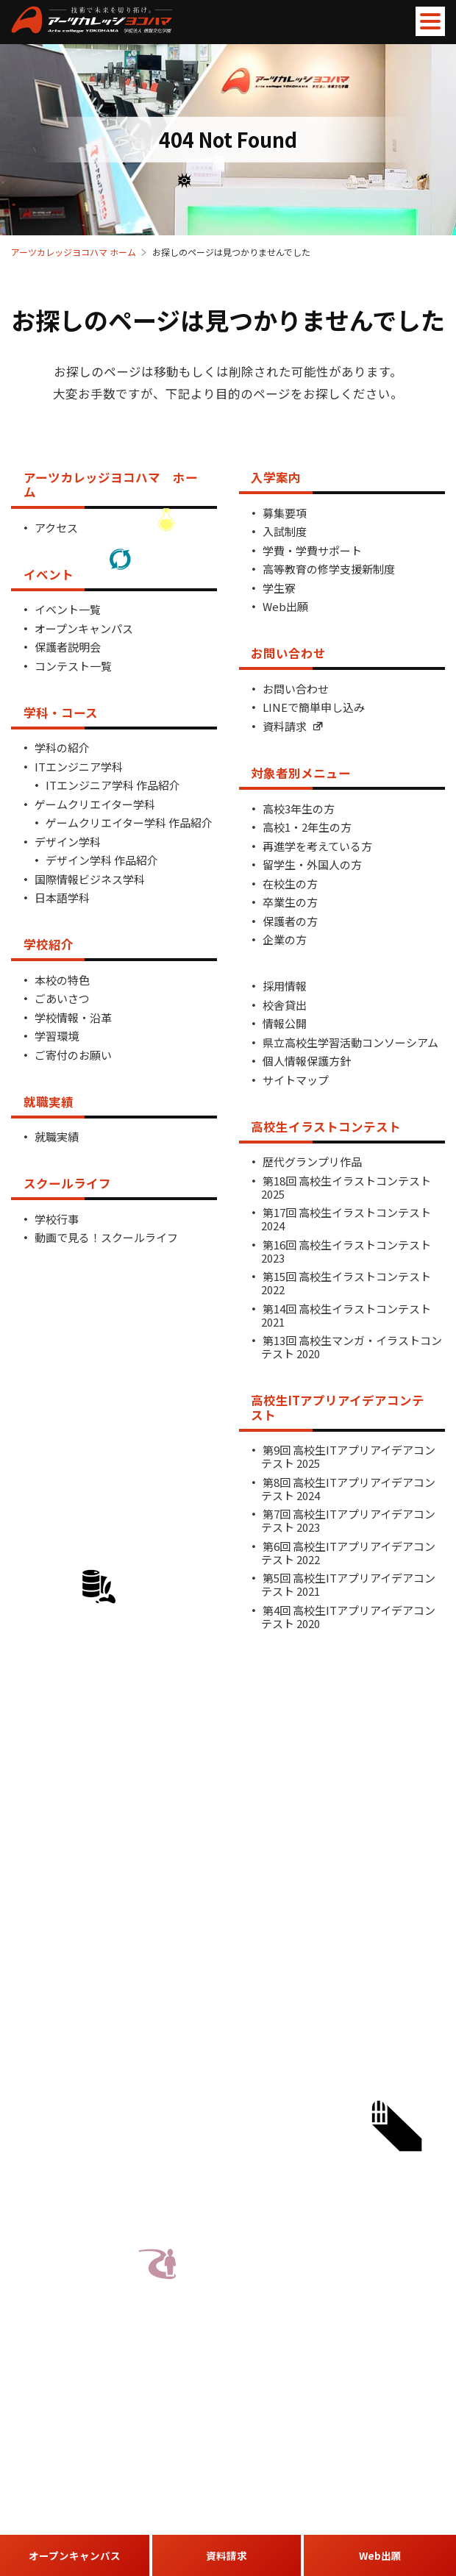 This screenshot has height=2576, width=456. I want to click on indicates a leaking or damaged container, so click(99, 1586).